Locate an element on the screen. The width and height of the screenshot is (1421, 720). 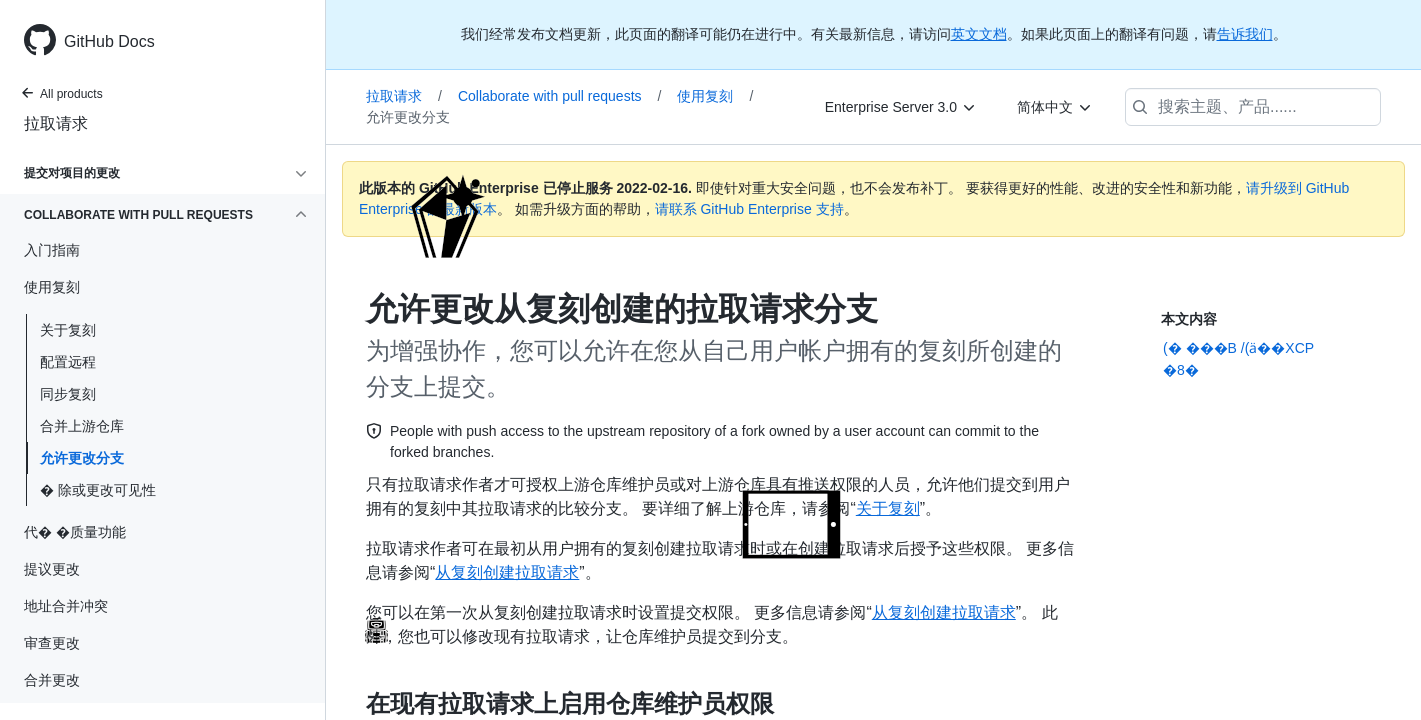
switch to tablet view or layout is located at coordinates (791, 524).